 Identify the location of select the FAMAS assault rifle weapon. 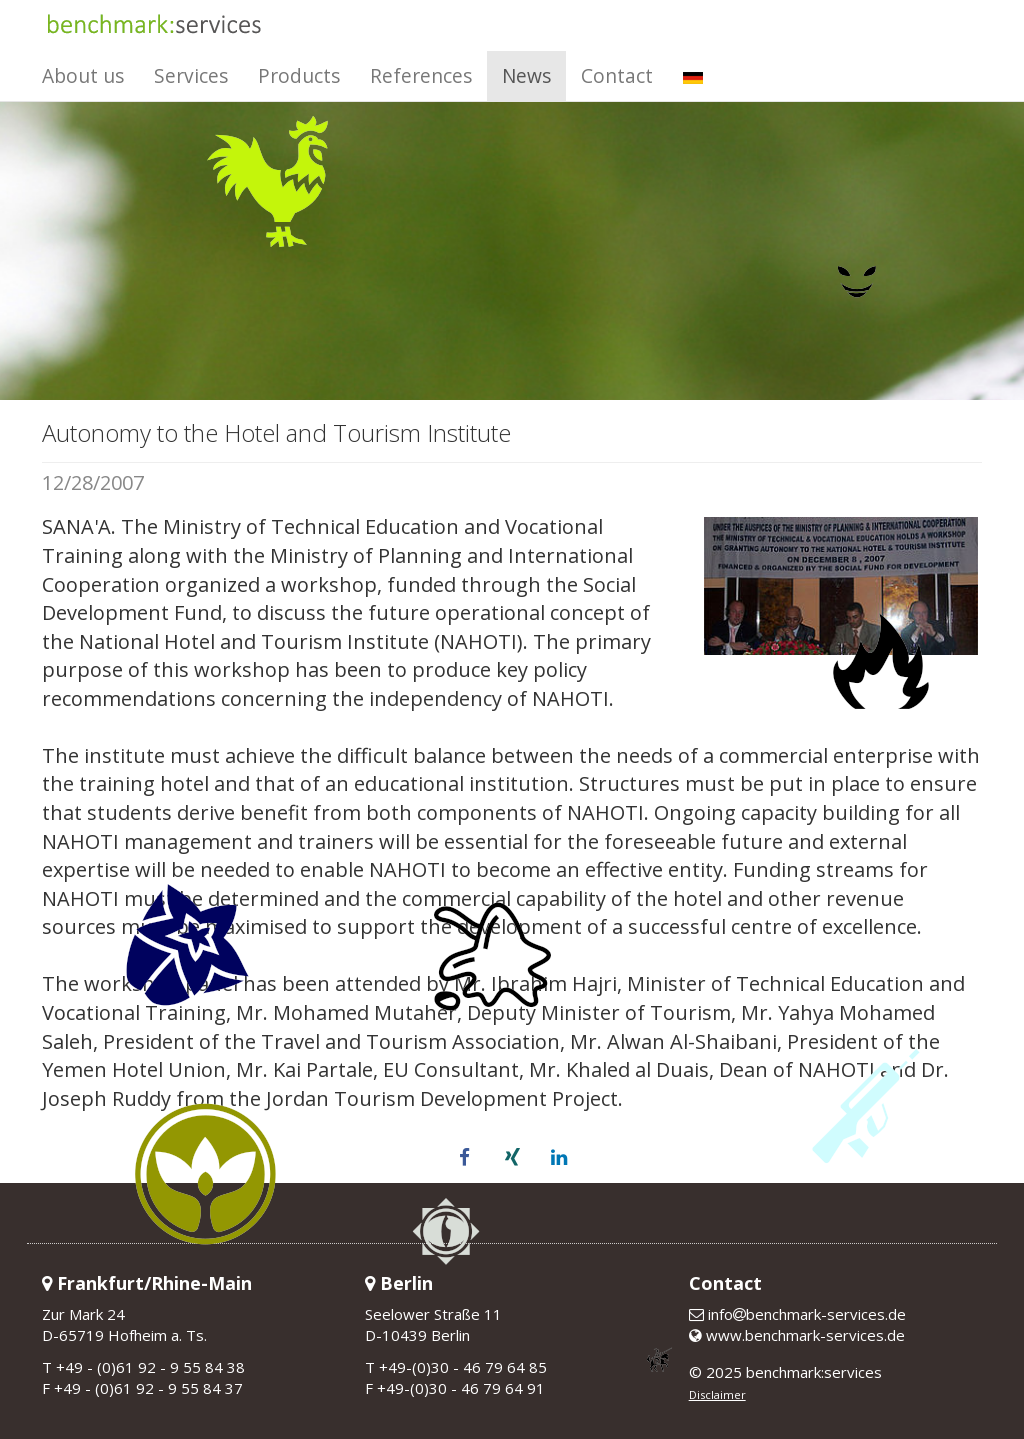
(866, 1106).